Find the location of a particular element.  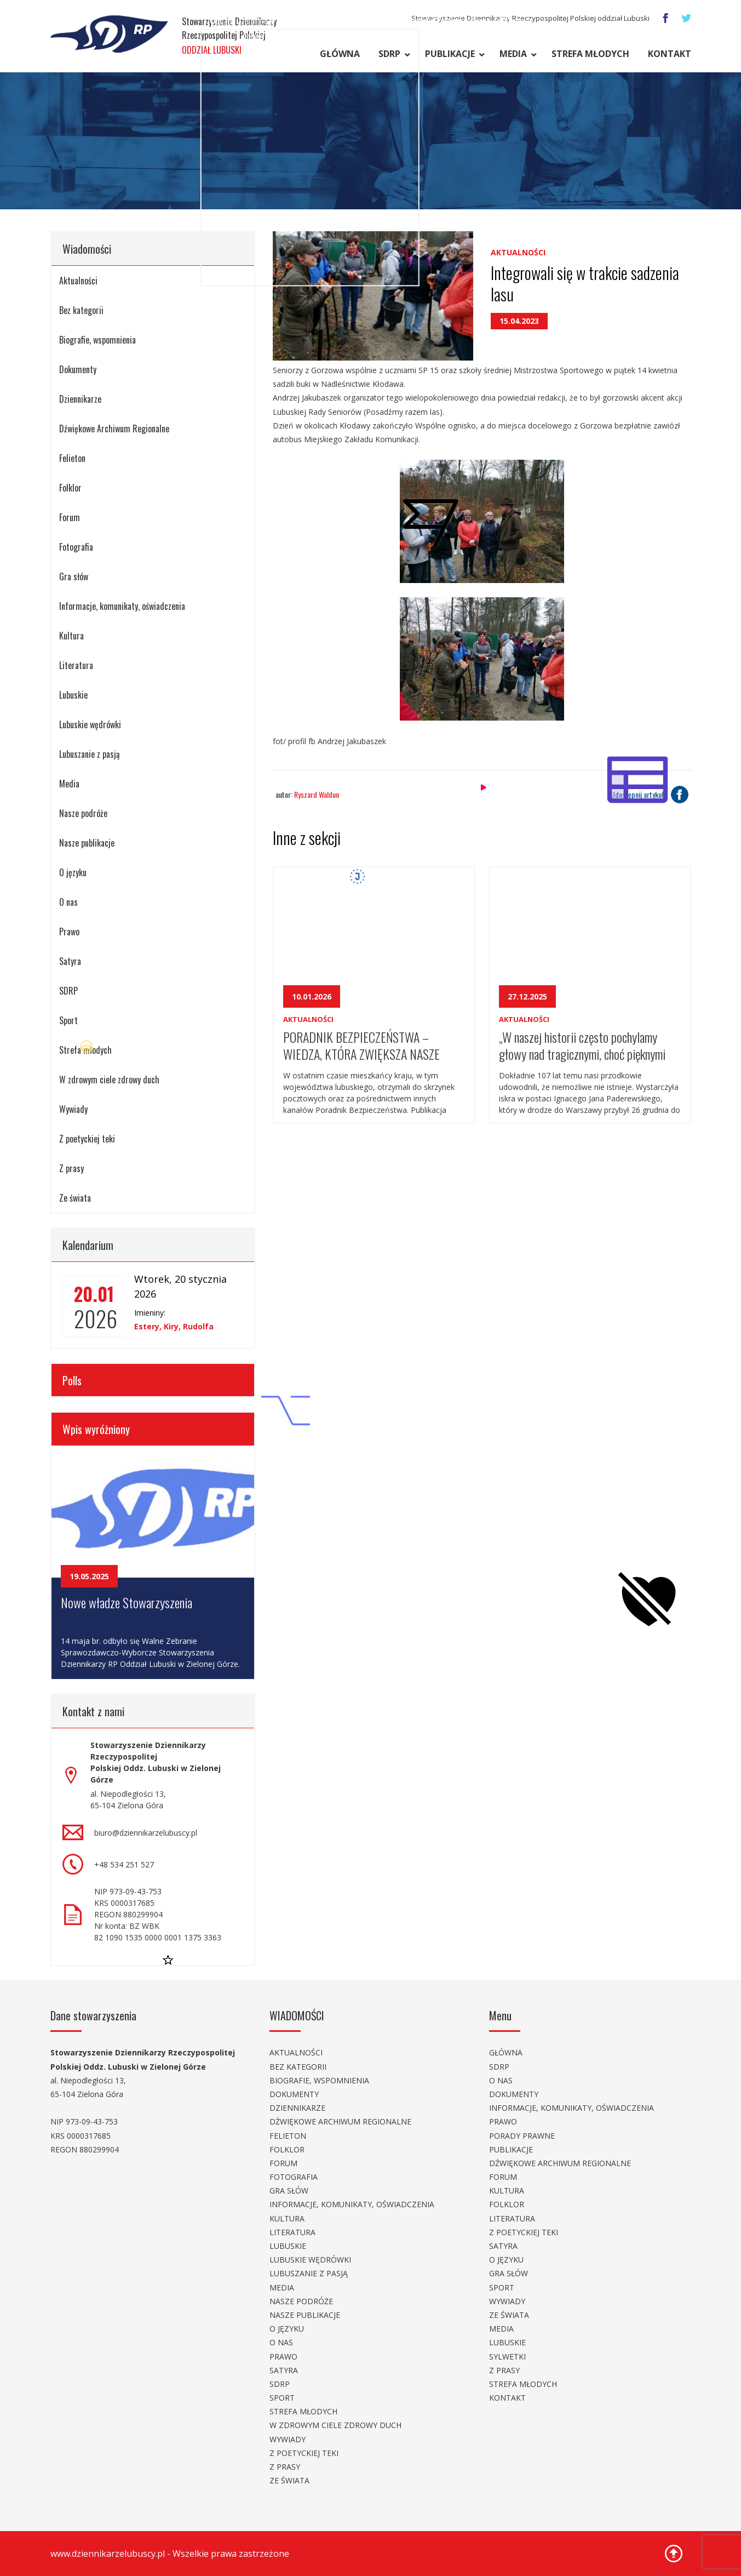

remove from favorites is located at coordinates (647, 1600).